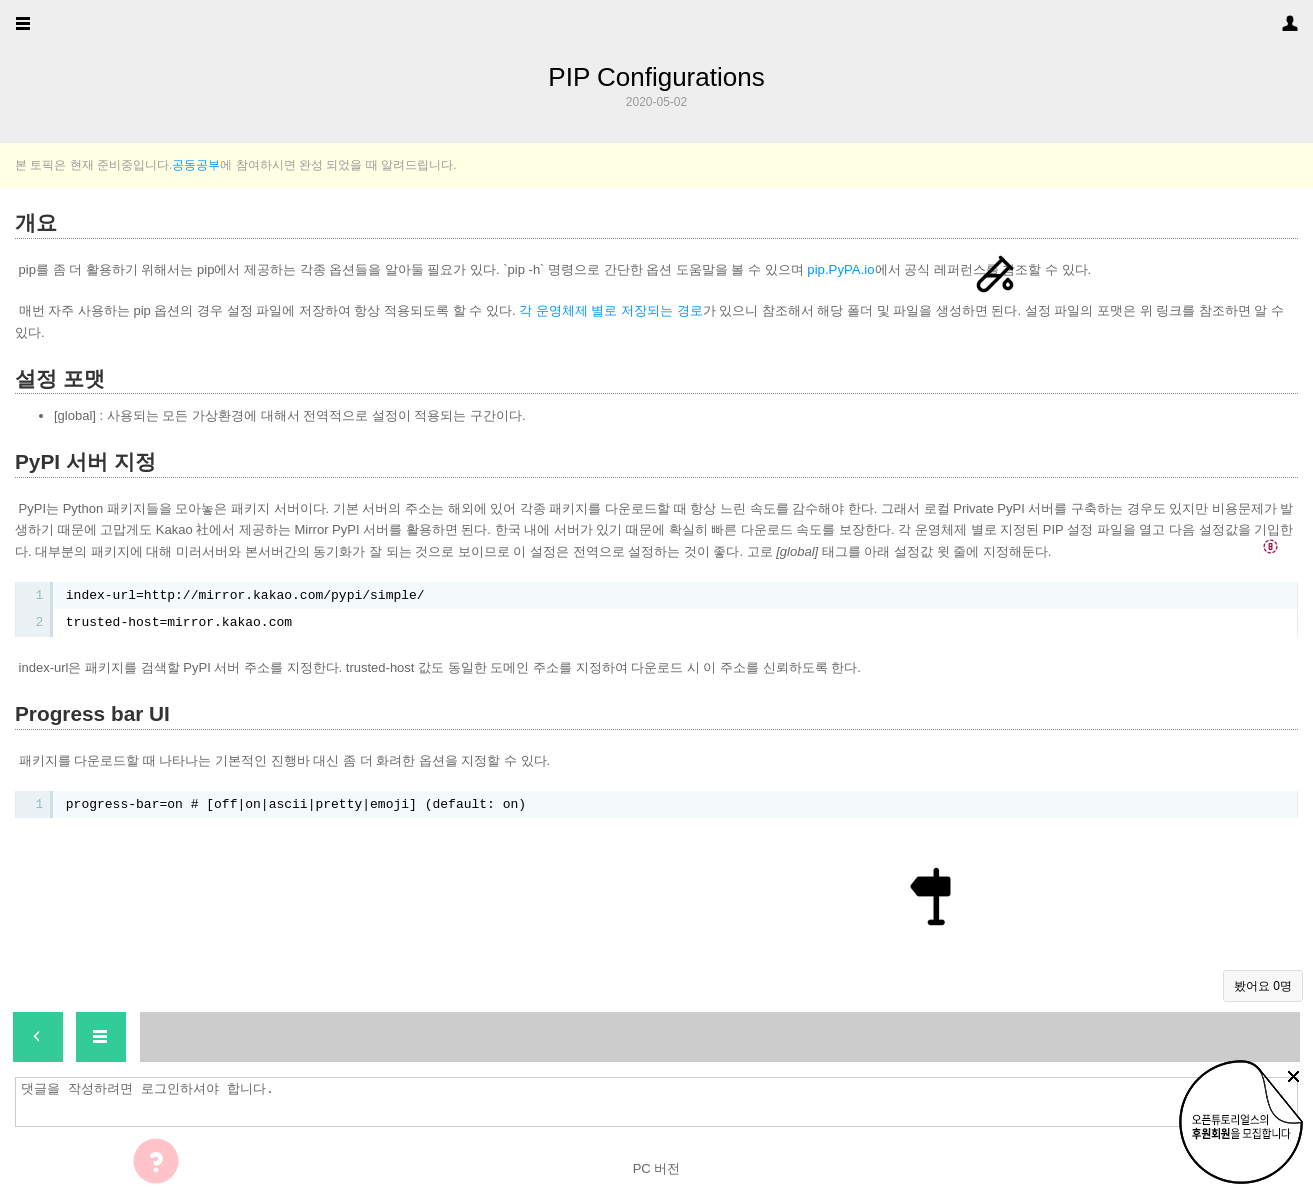 This screenshot has width=1313, height=1195. I want to click on step 8 in a multi-step process, so click(1270, 546).